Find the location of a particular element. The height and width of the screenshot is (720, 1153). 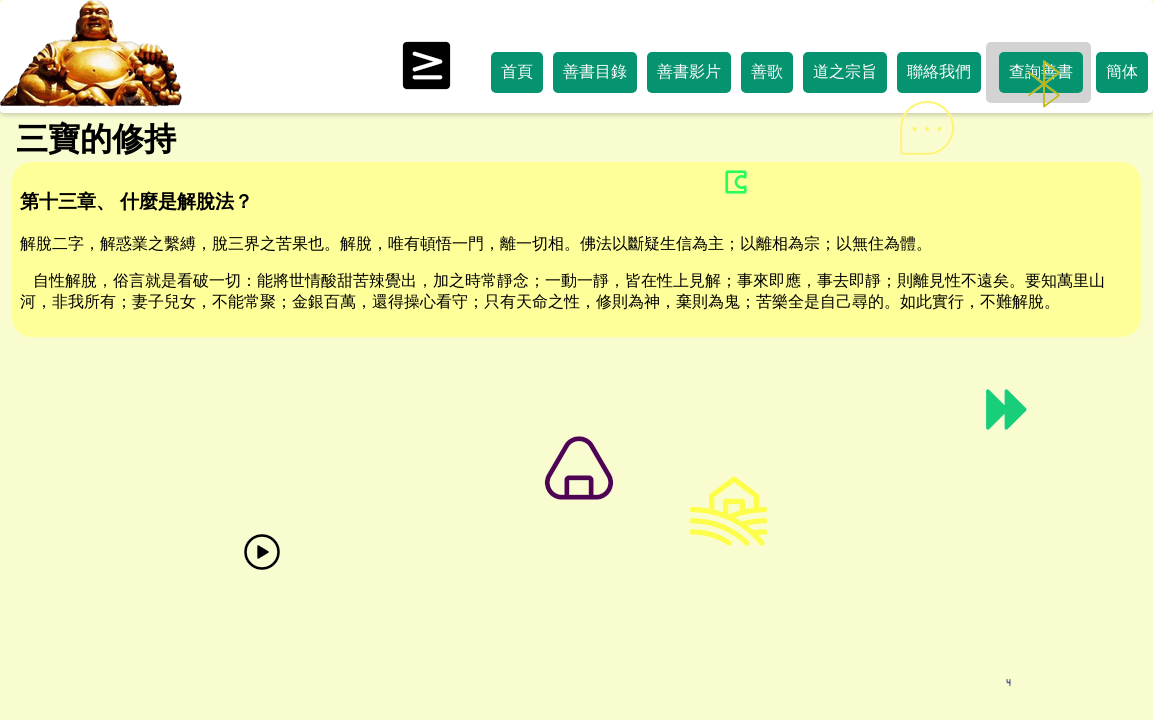

access farm or agricultural features is located at coordinates (728, 512).